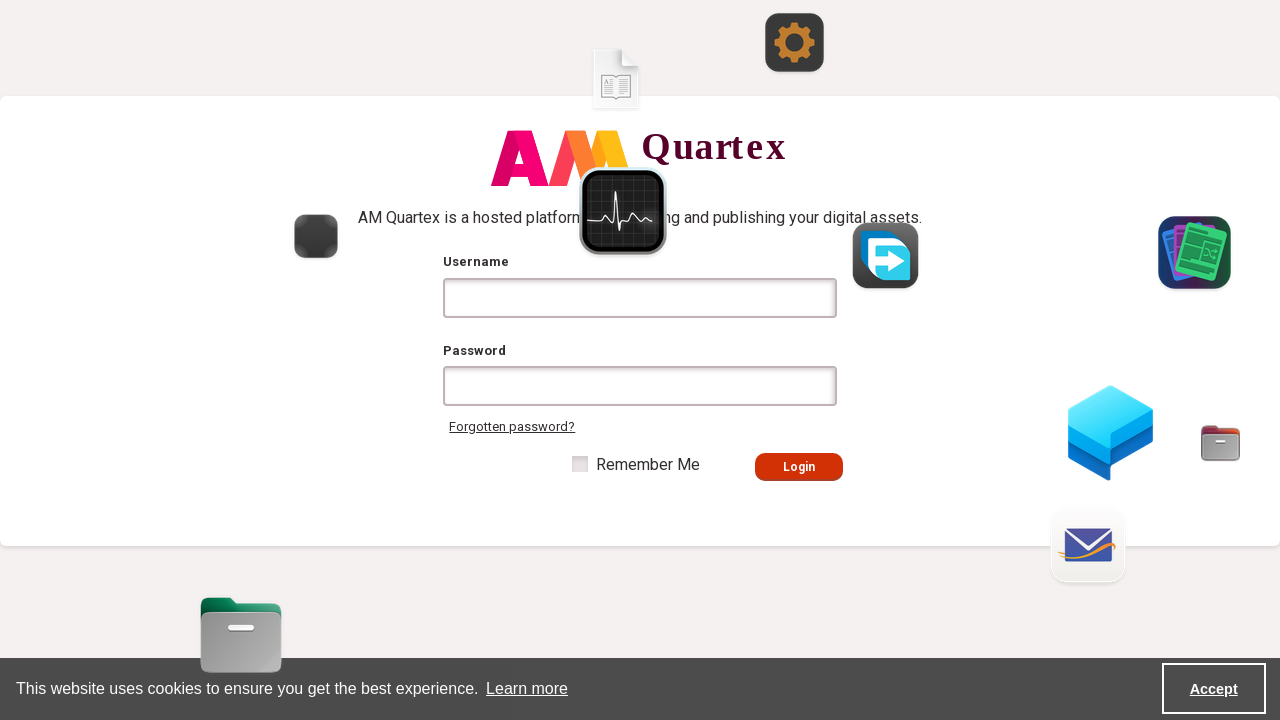  What do you see at coordinates (623, 211) in the screenshot?
I see `open power statistics and battery monitoring app` at bounding box center [623, 211].